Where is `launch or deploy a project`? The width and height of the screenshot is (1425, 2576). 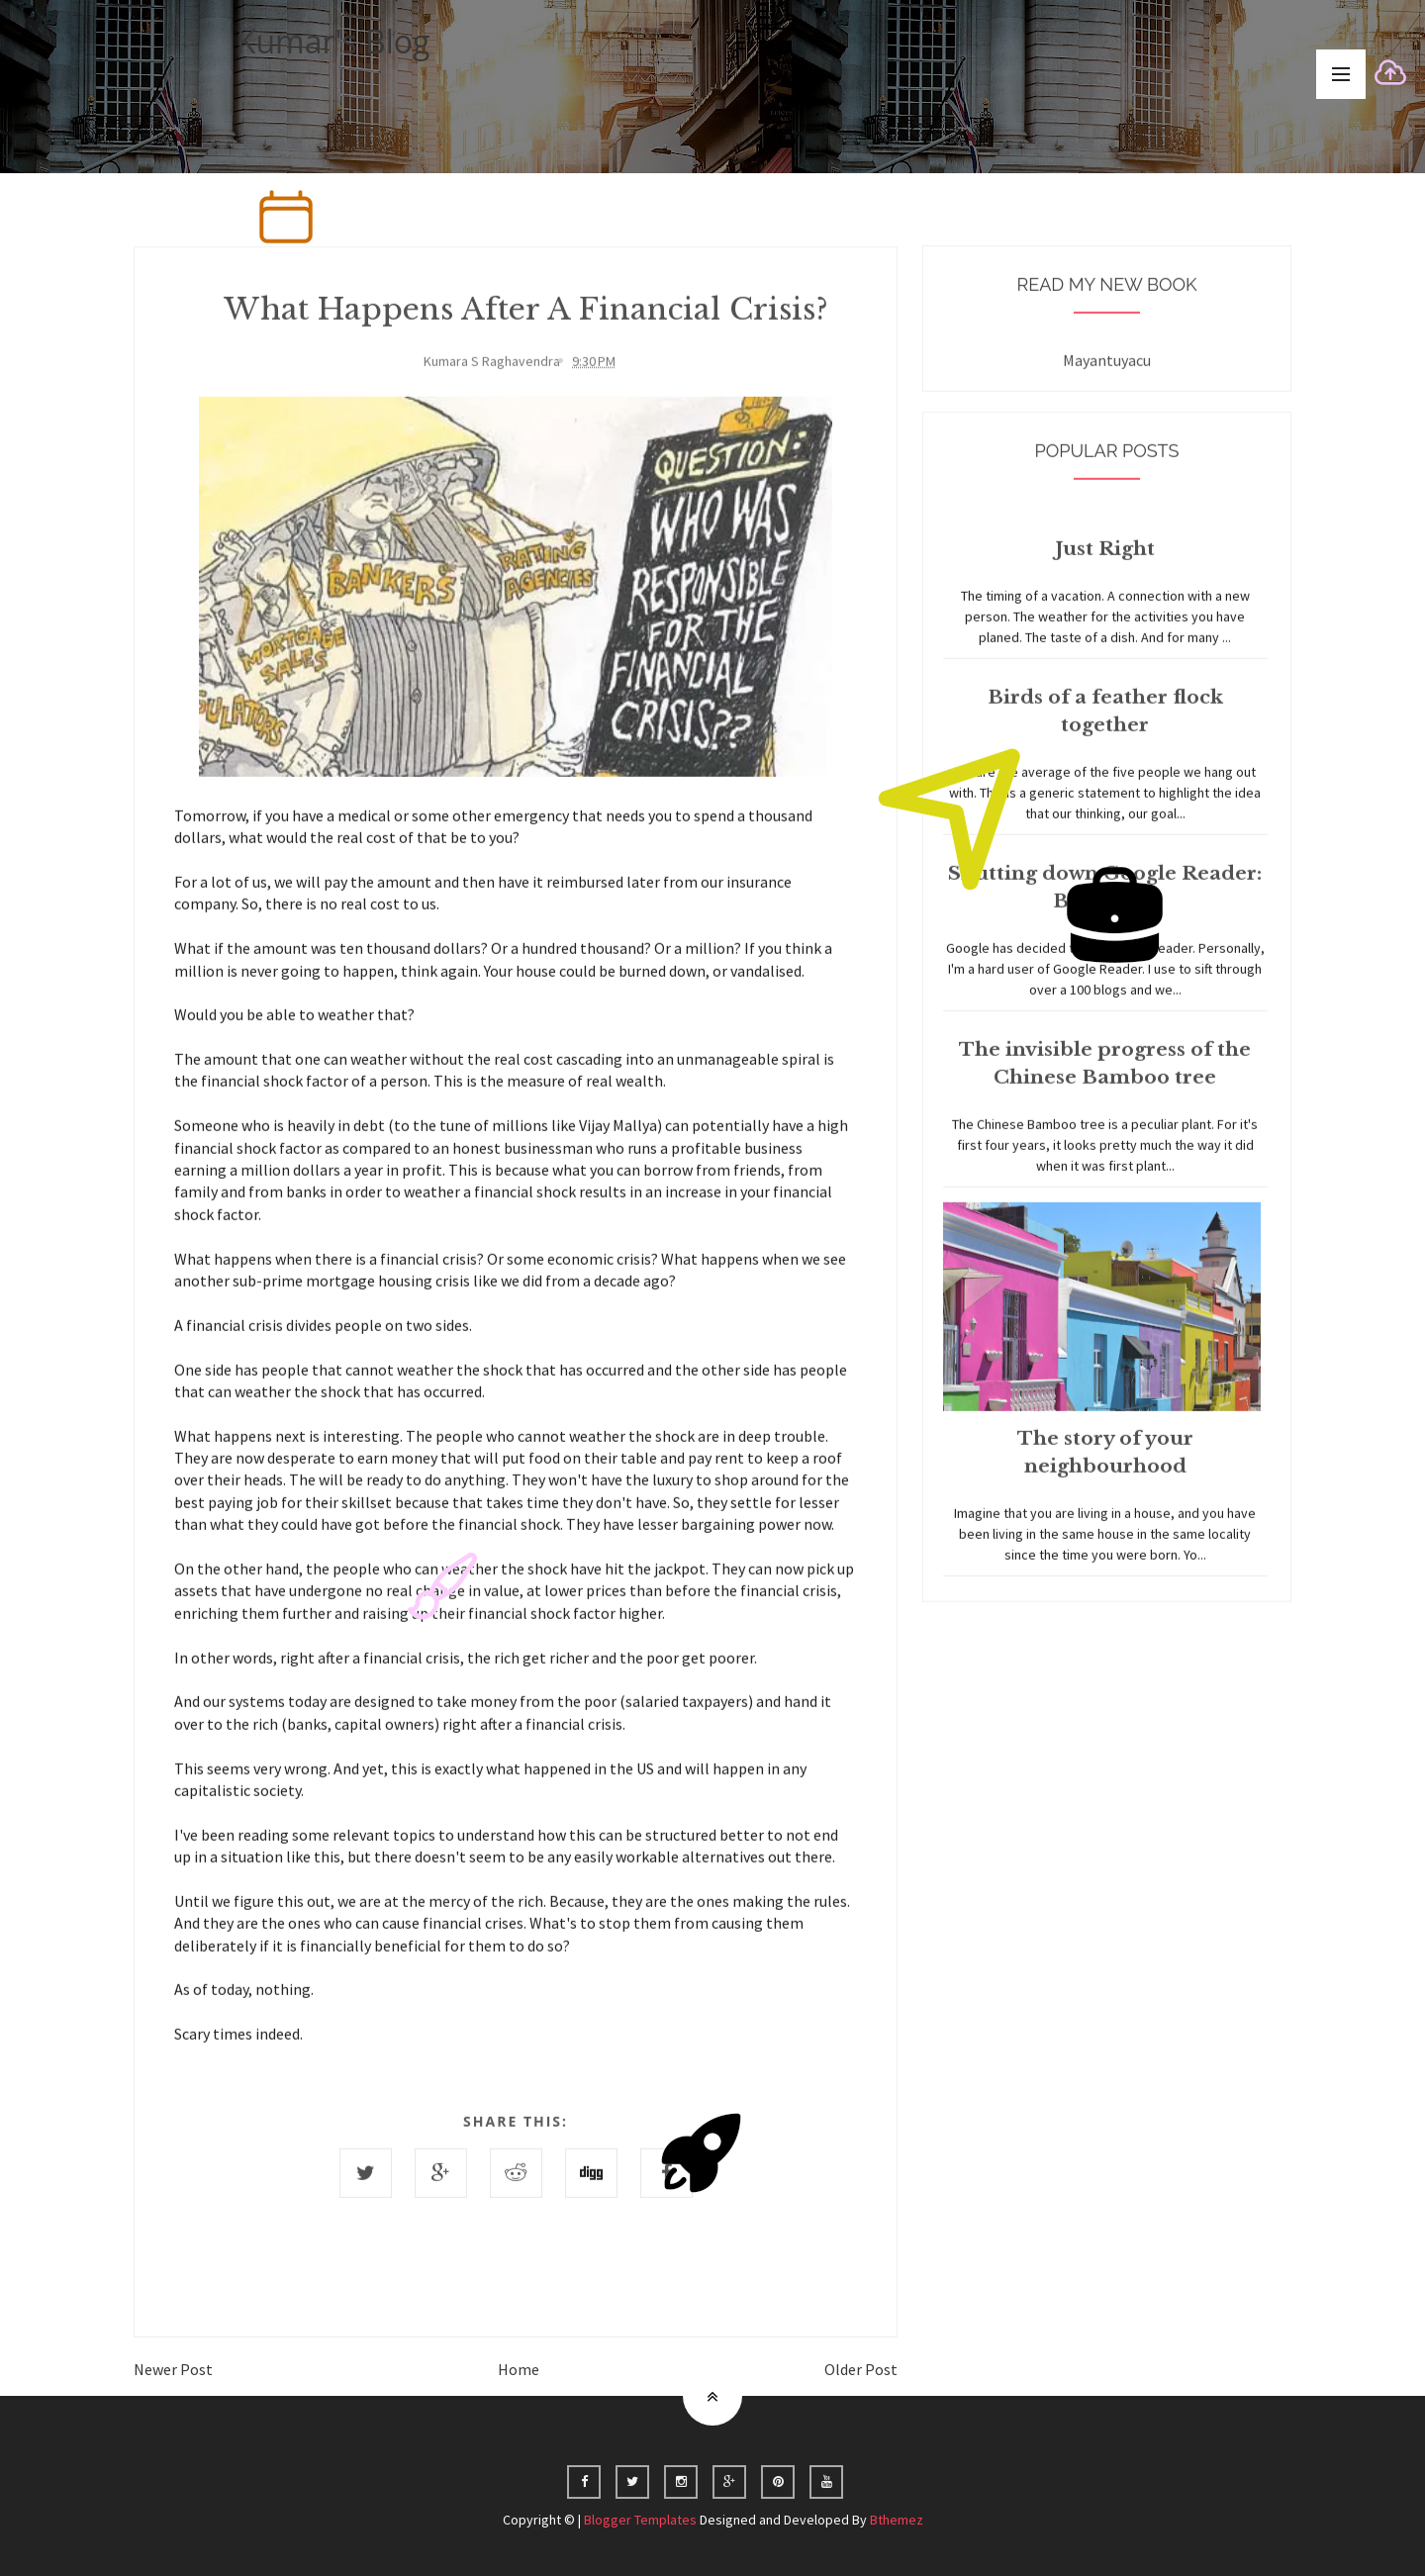 launch or deploy a project is located at coordinates (701, 2152).